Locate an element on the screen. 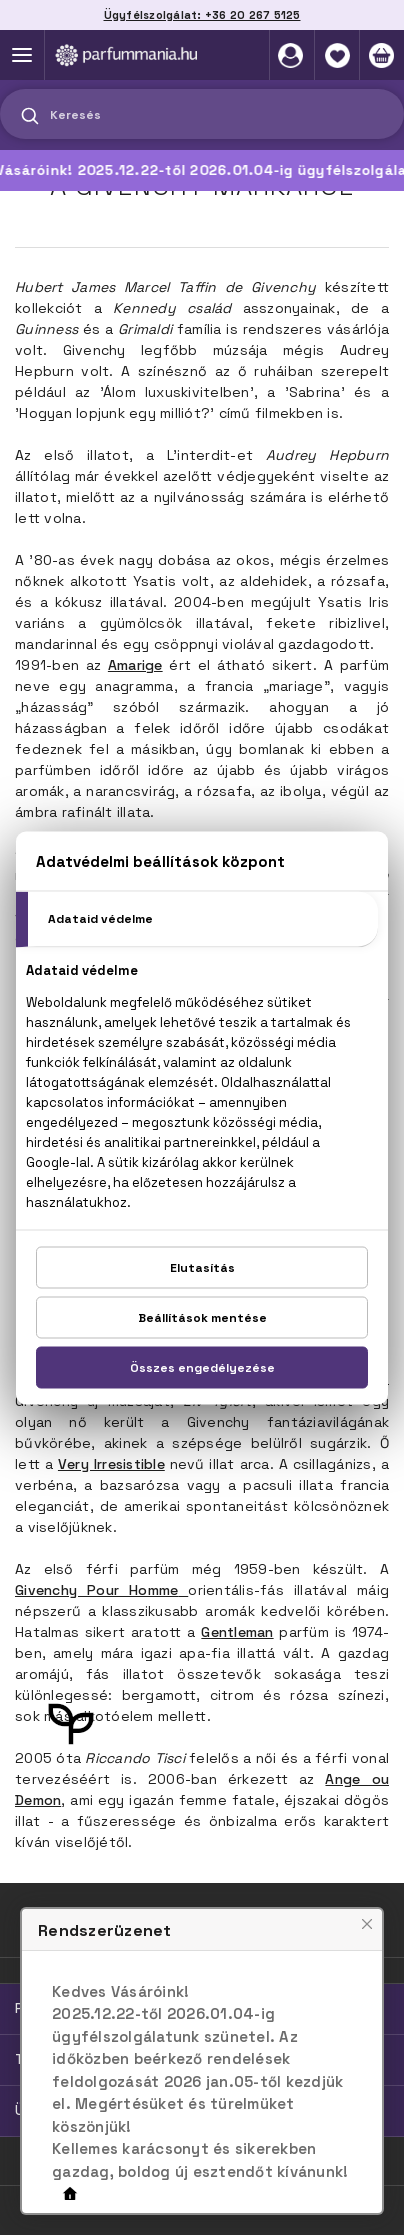 Image resolution: width=404 pixels, height=2235 pixels. navigate to home screen is located at coordinates (70, 2194).